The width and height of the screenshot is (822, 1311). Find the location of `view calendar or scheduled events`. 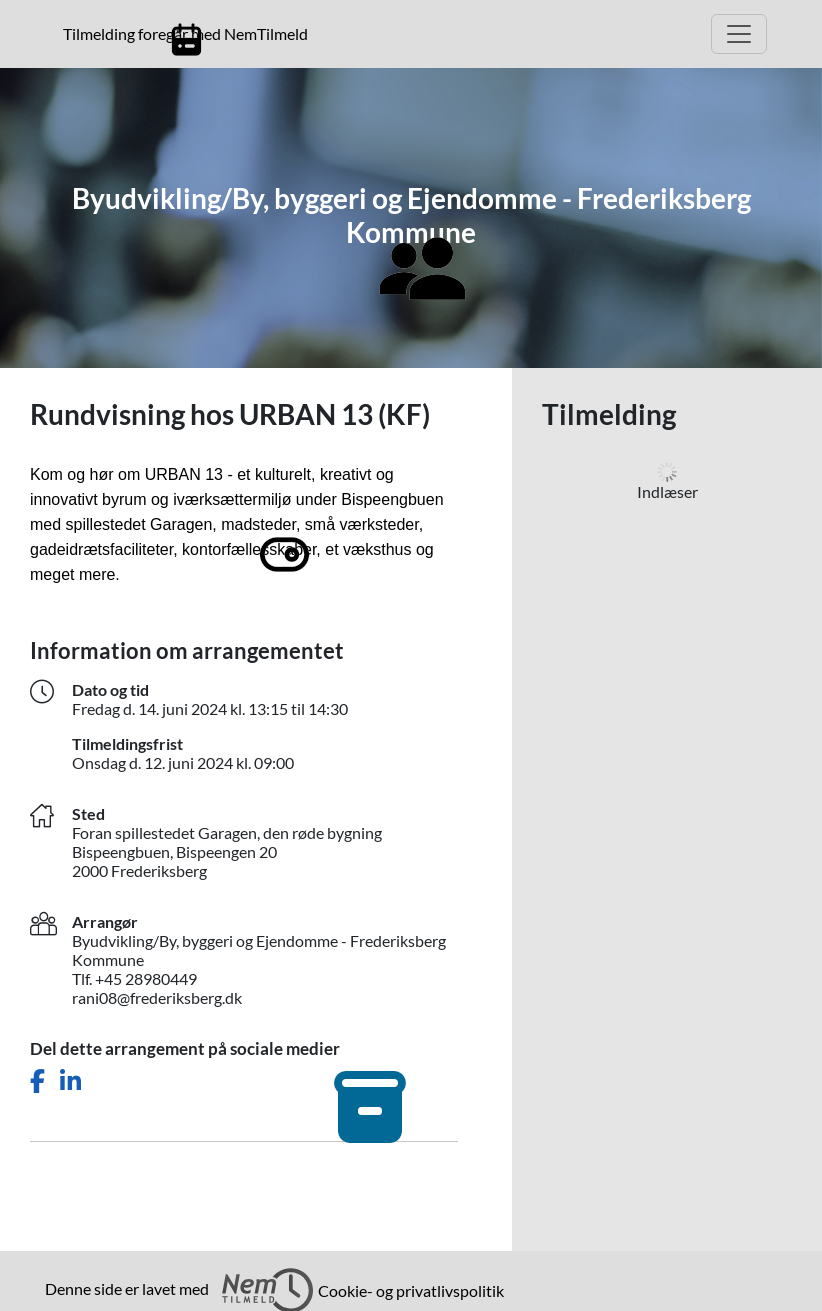

view calendar or scheduled events is located at coordinates (186, 39).